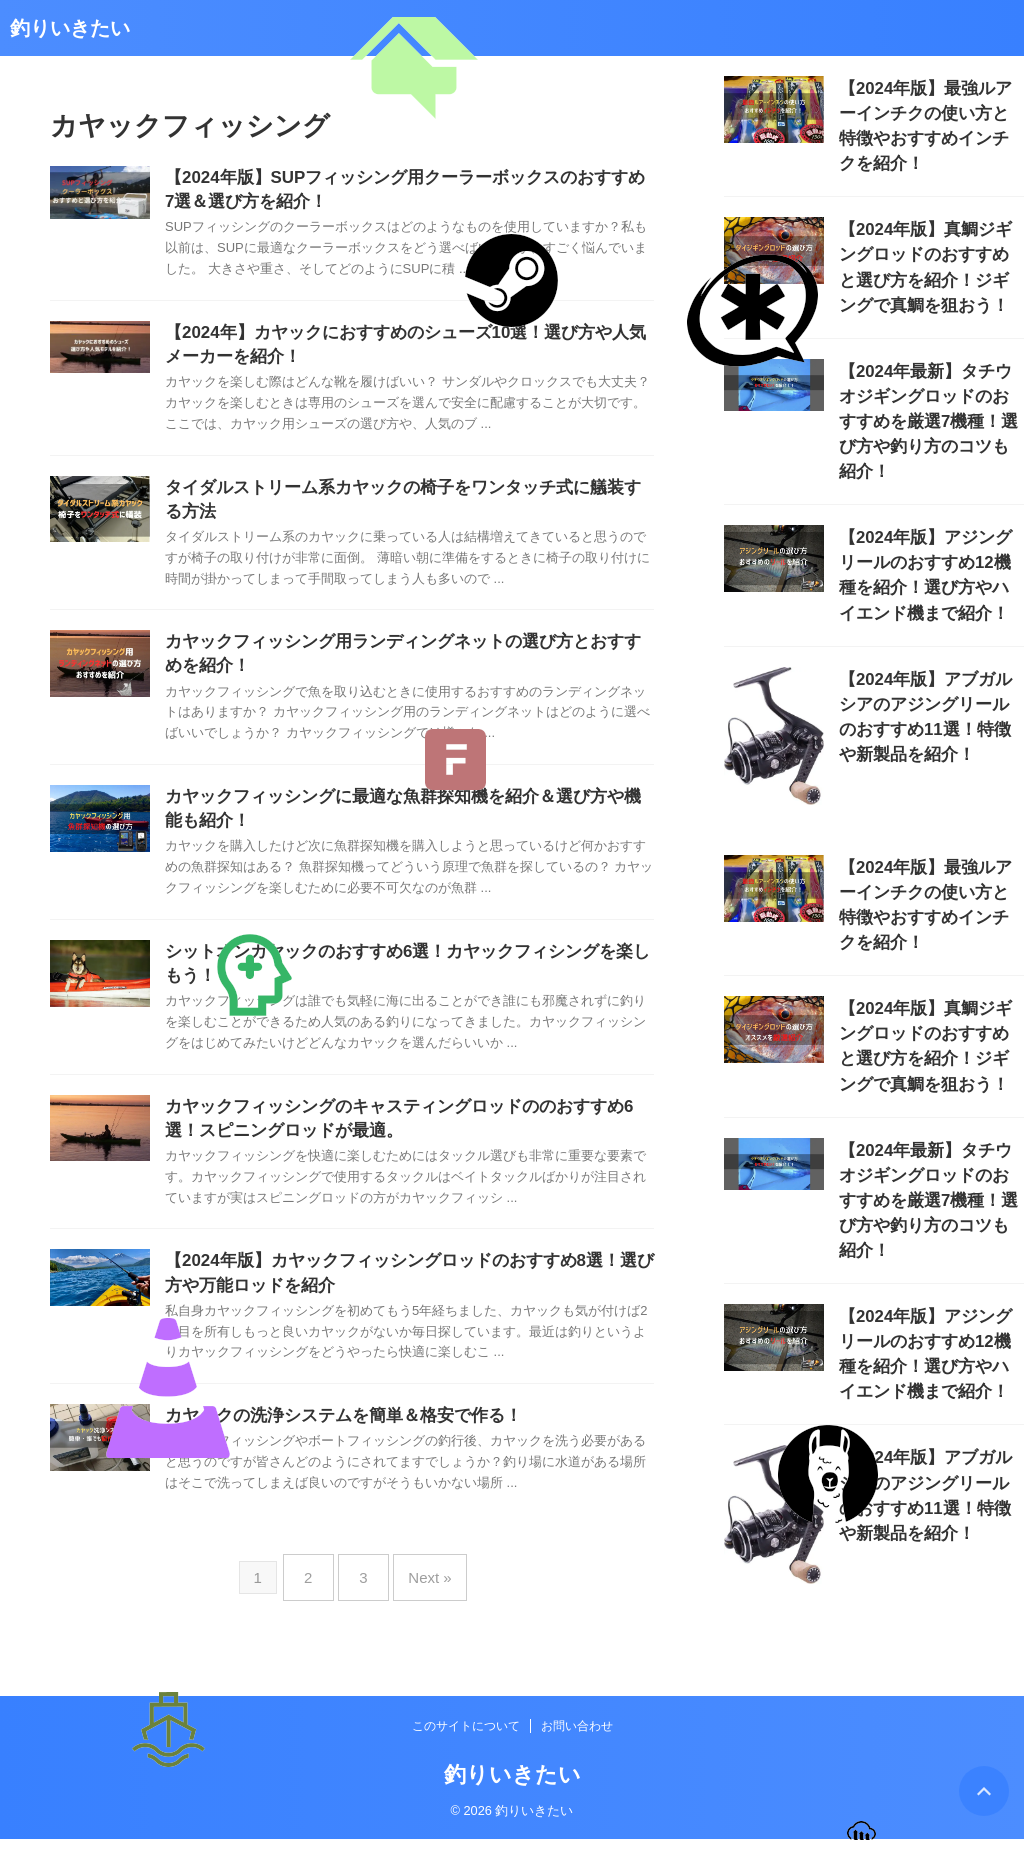 The height and width of the screenshot is (1856, 1024). Describe the element at coordinates (254, 975) in the screenshot. I see `access mental health resources` at that location.